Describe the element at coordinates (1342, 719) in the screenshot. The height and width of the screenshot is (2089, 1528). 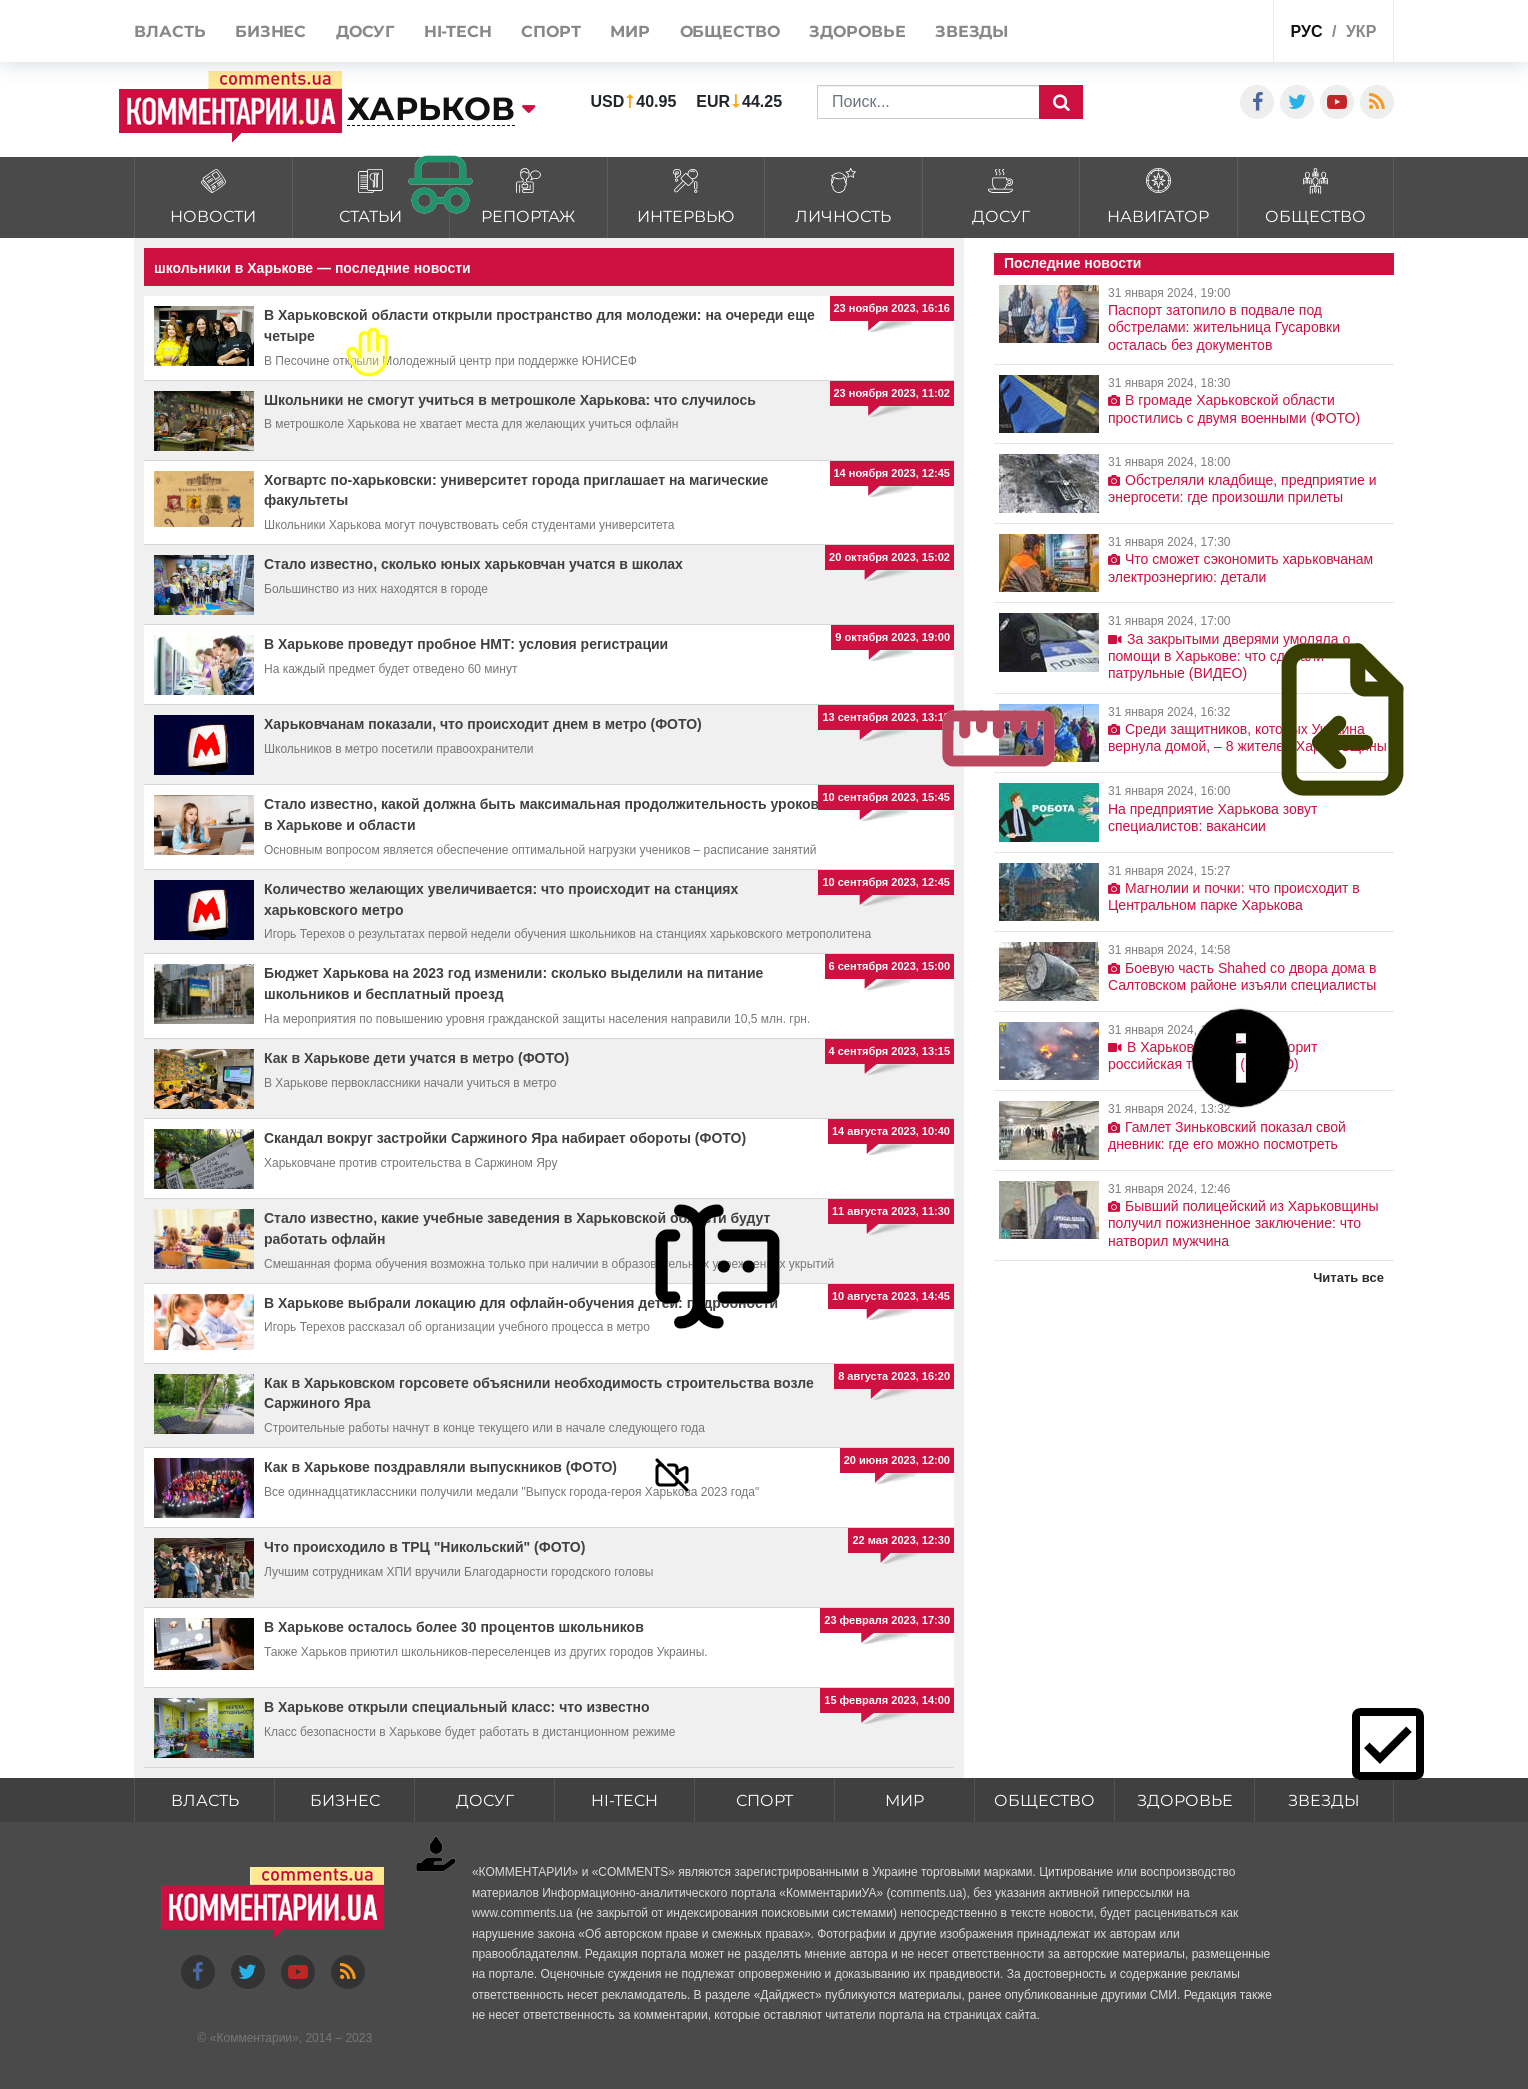
I see `import a file from another location` at that location.